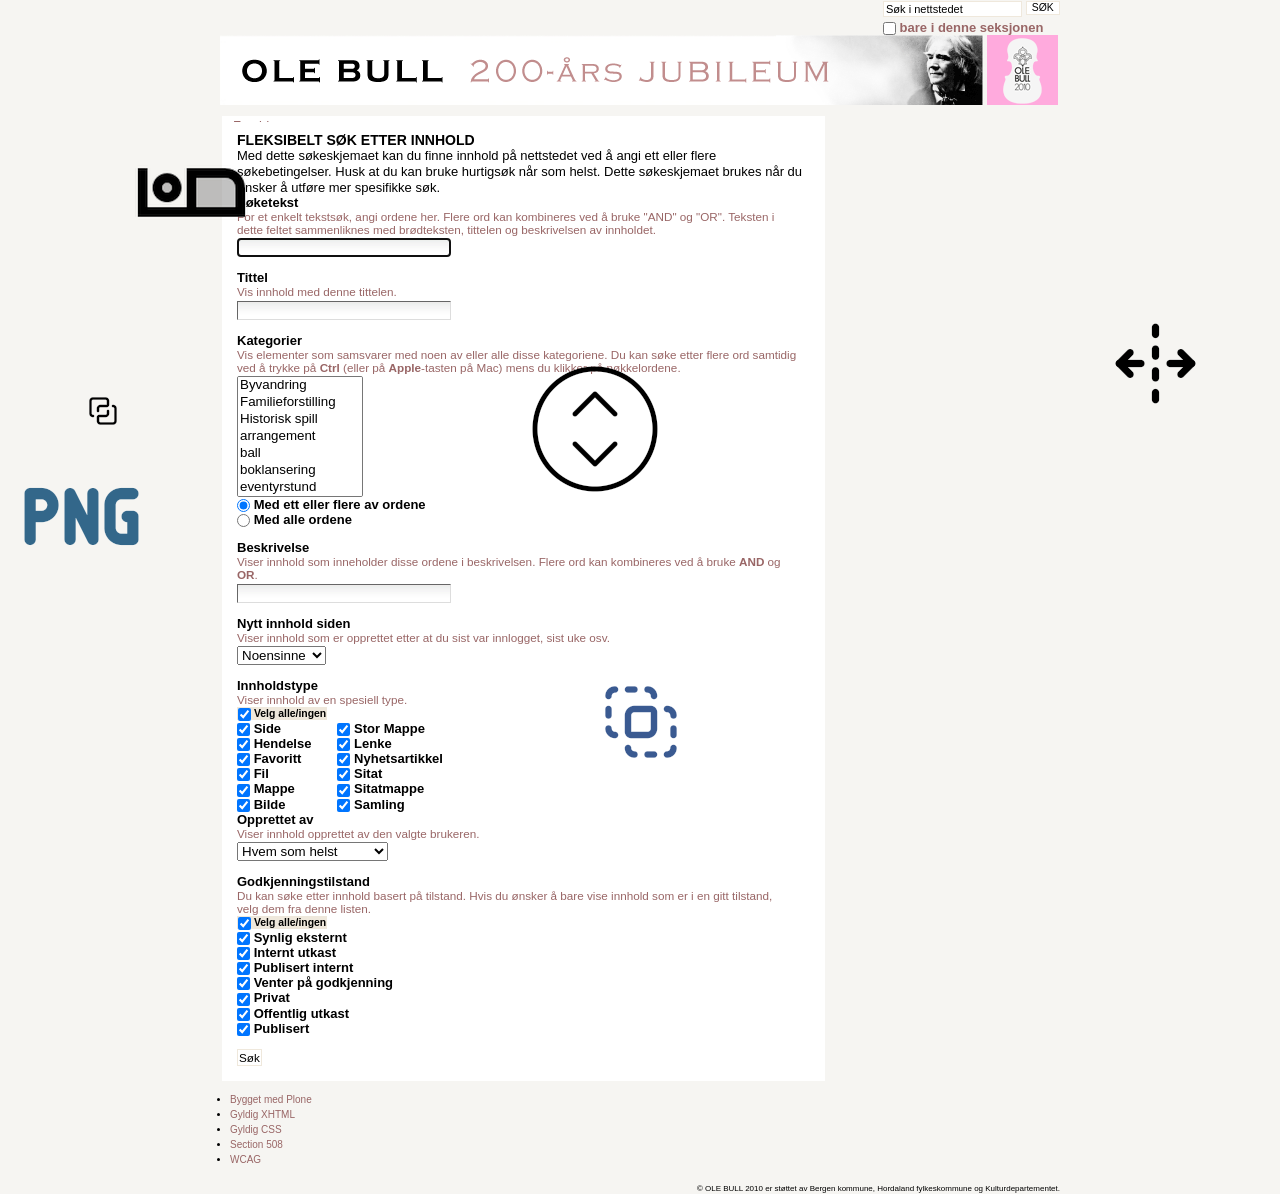 The width and height of the screenshot is (1280, 1194). I want to click on expand content horizontally, so click(1155, 363).